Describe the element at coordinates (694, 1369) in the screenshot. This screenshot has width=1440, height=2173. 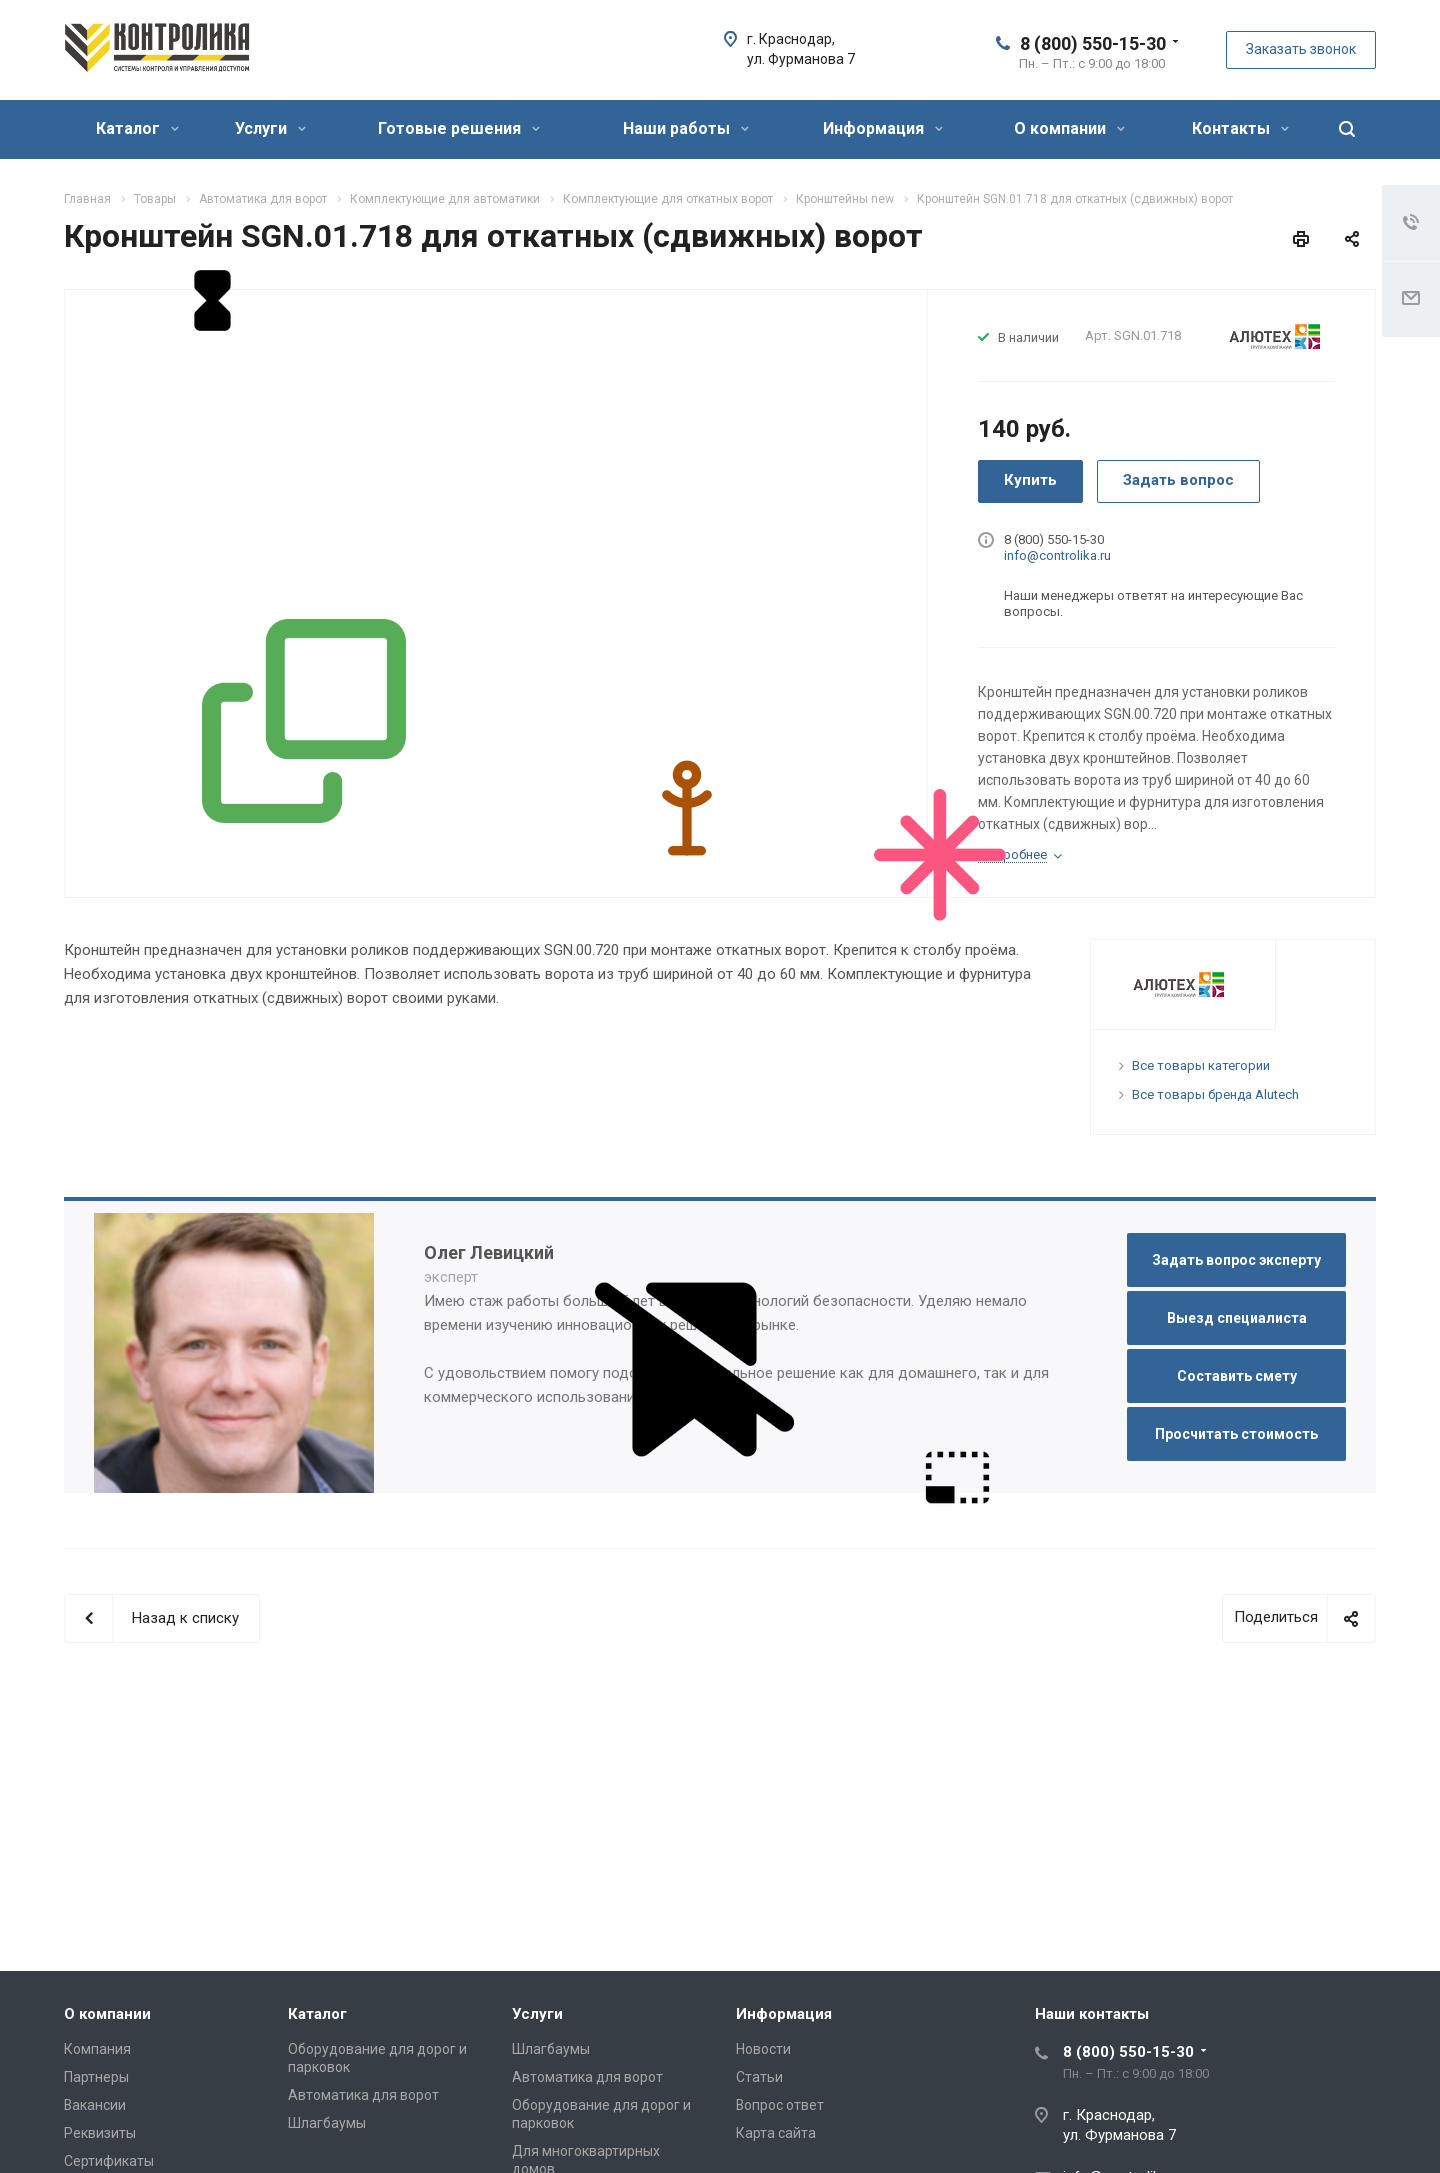
I see `remove from saved bookmarks` at that location.